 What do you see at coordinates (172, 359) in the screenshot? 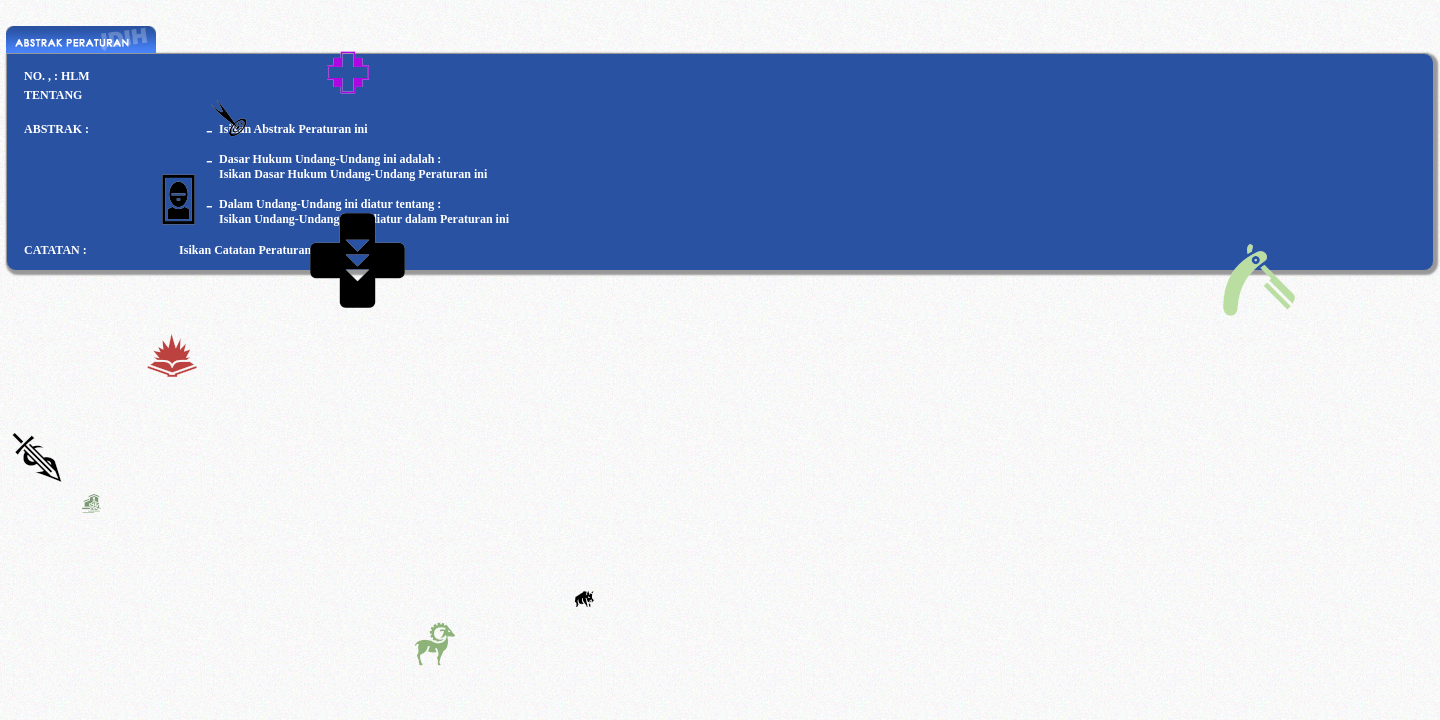
I see `access knowledge base or learning resources` at bounding box center [172, 359].